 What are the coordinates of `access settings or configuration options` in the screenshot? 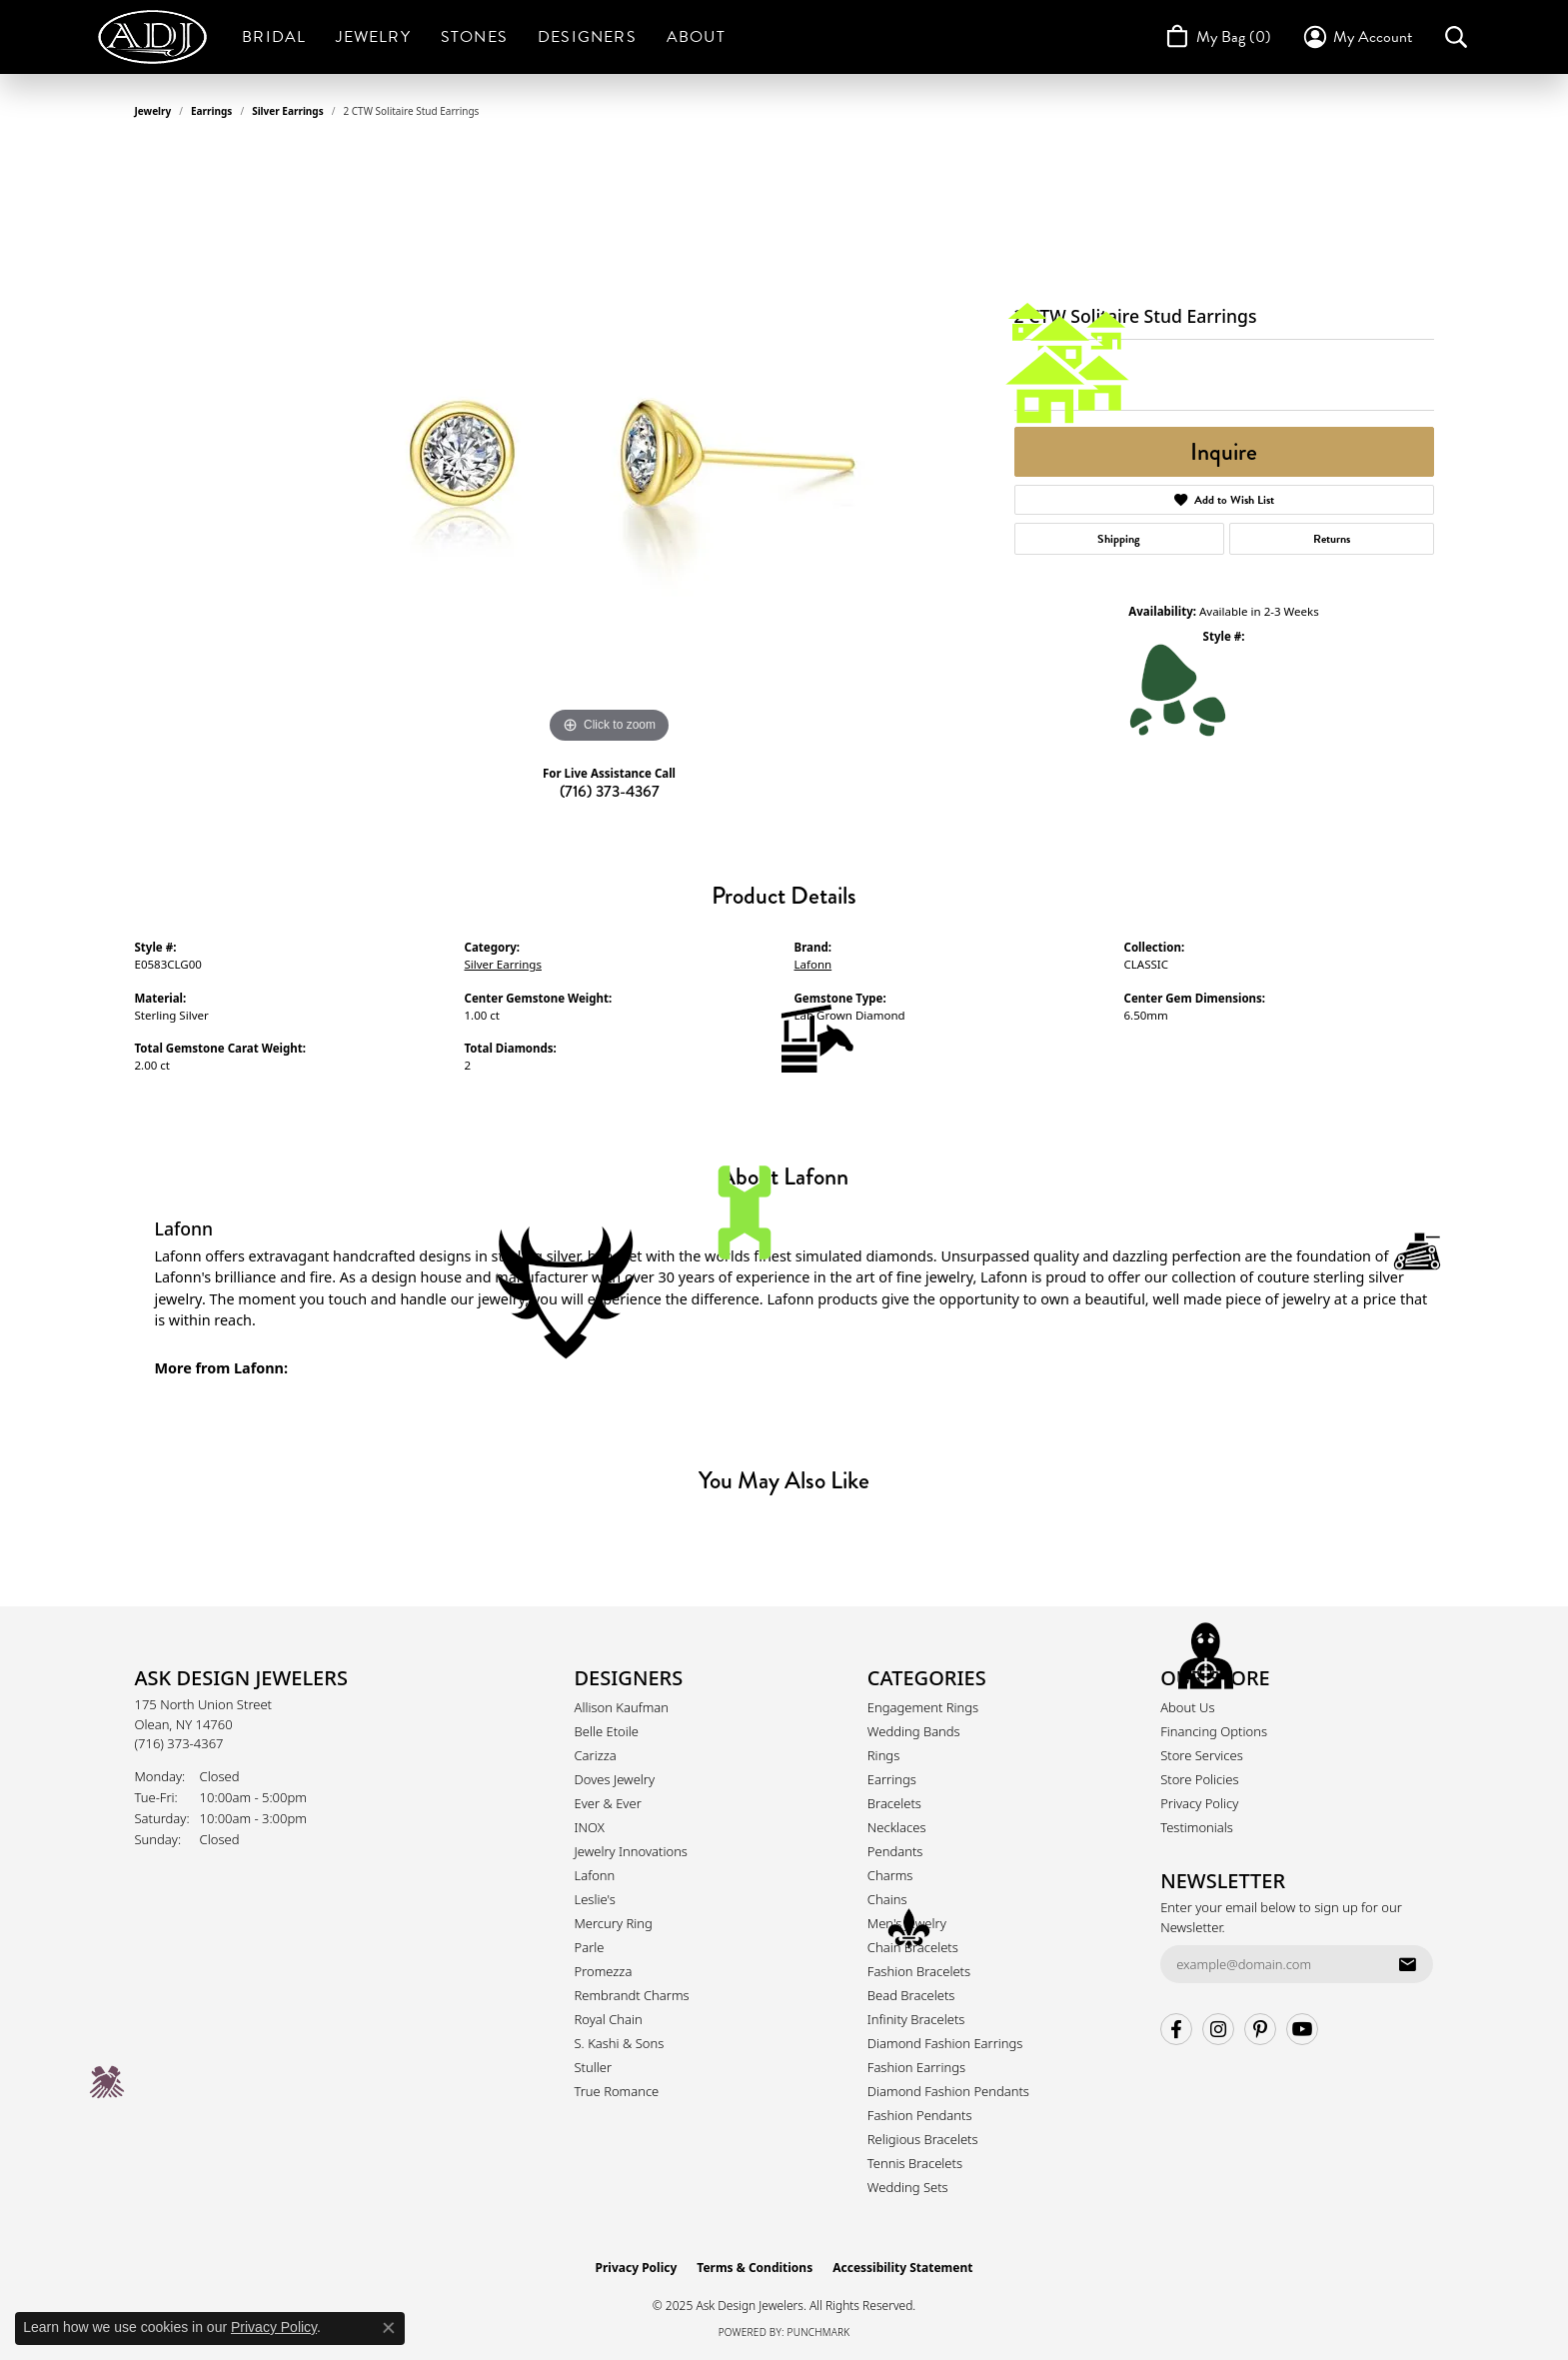 It's located at (745, 1212).